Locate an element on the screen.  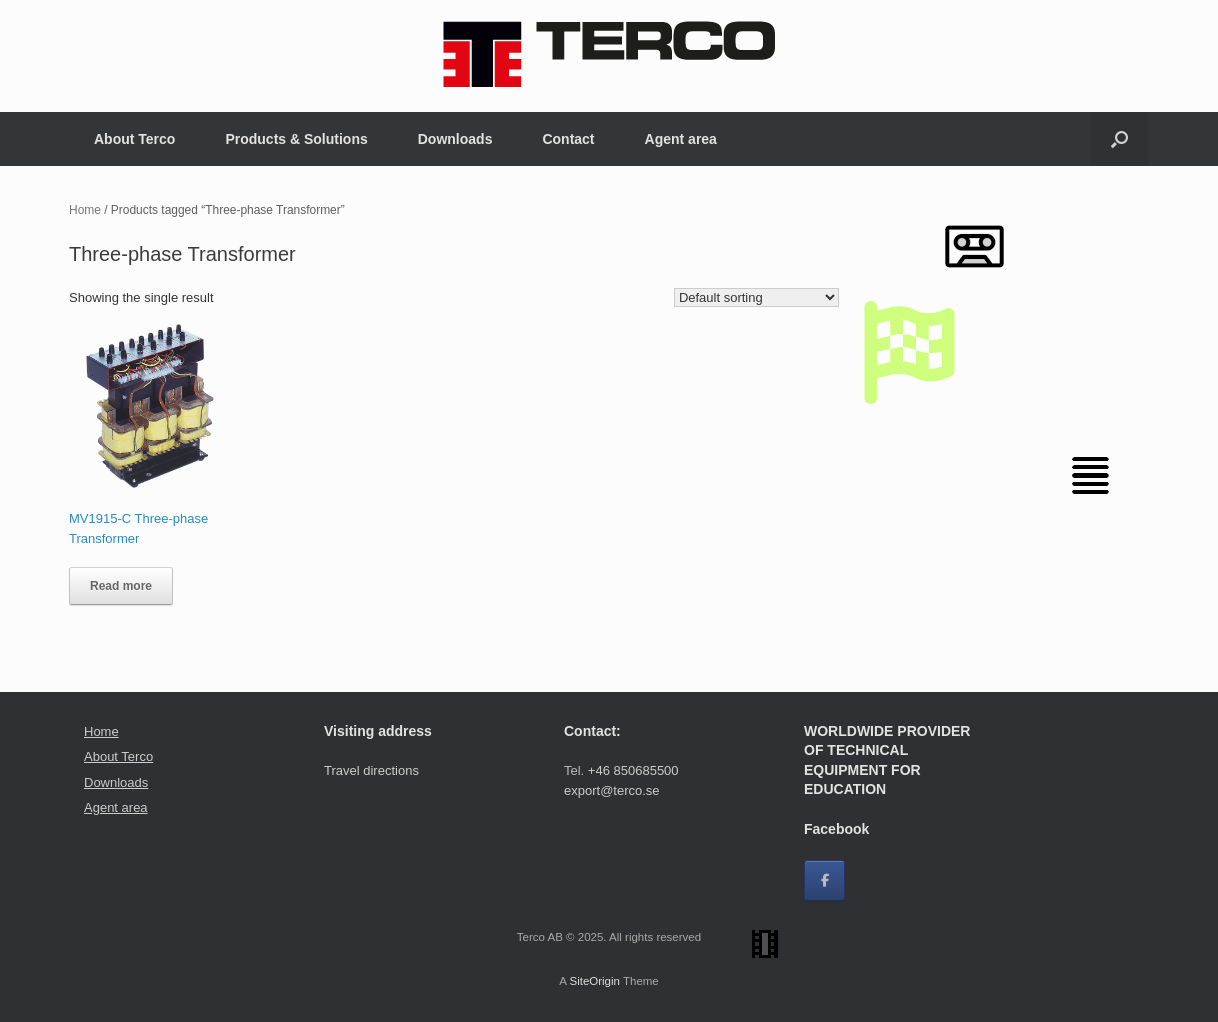
indicates completion or finish point is located at coordinates (909, 352).